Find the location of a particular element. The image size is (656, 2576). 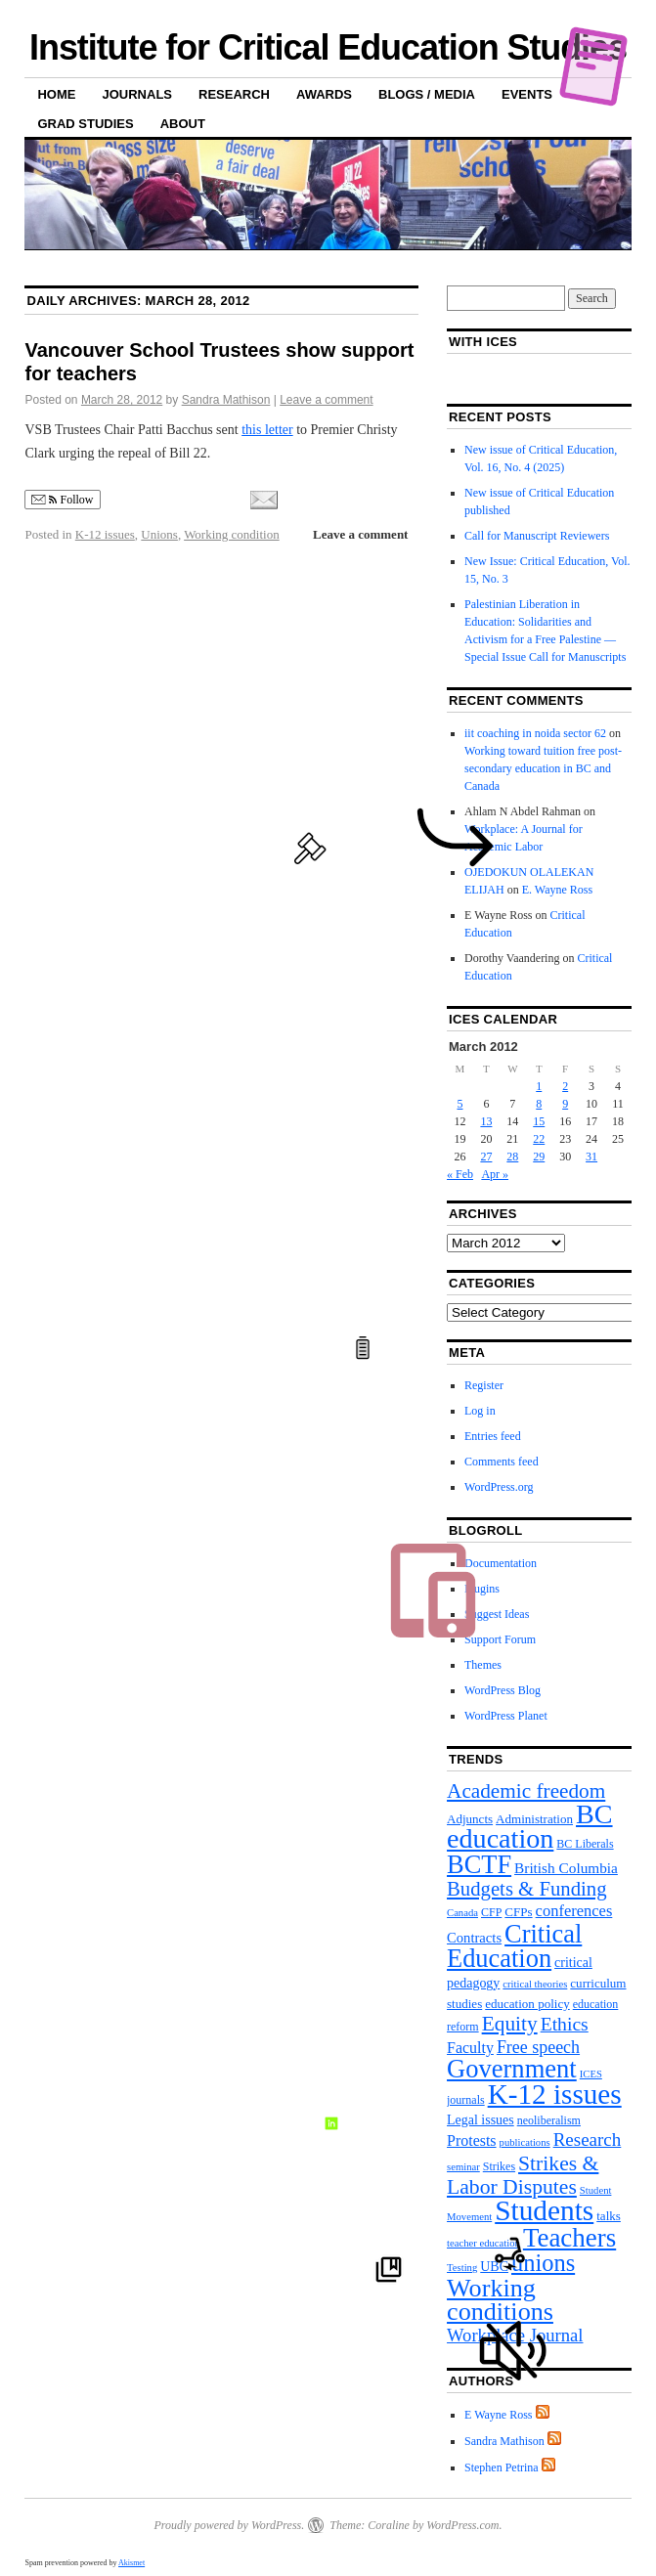

mute audio or sound is located at coordinates (511, 2350).